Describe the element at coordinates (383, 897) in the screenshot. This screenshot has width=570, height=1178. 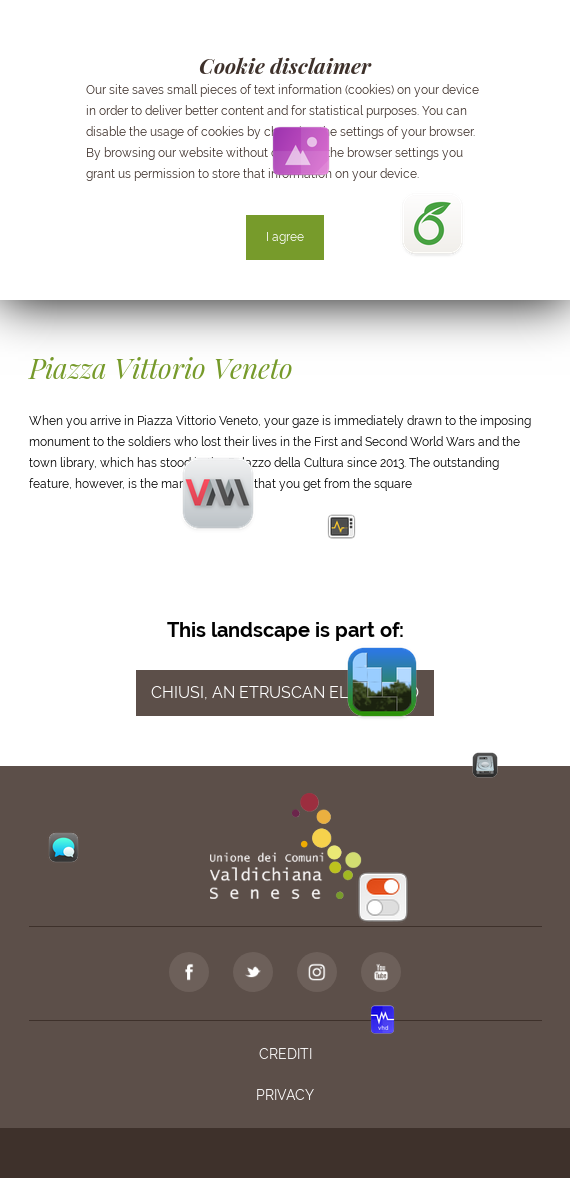
I see `open gnome tweaks to customize system settings` at that location.